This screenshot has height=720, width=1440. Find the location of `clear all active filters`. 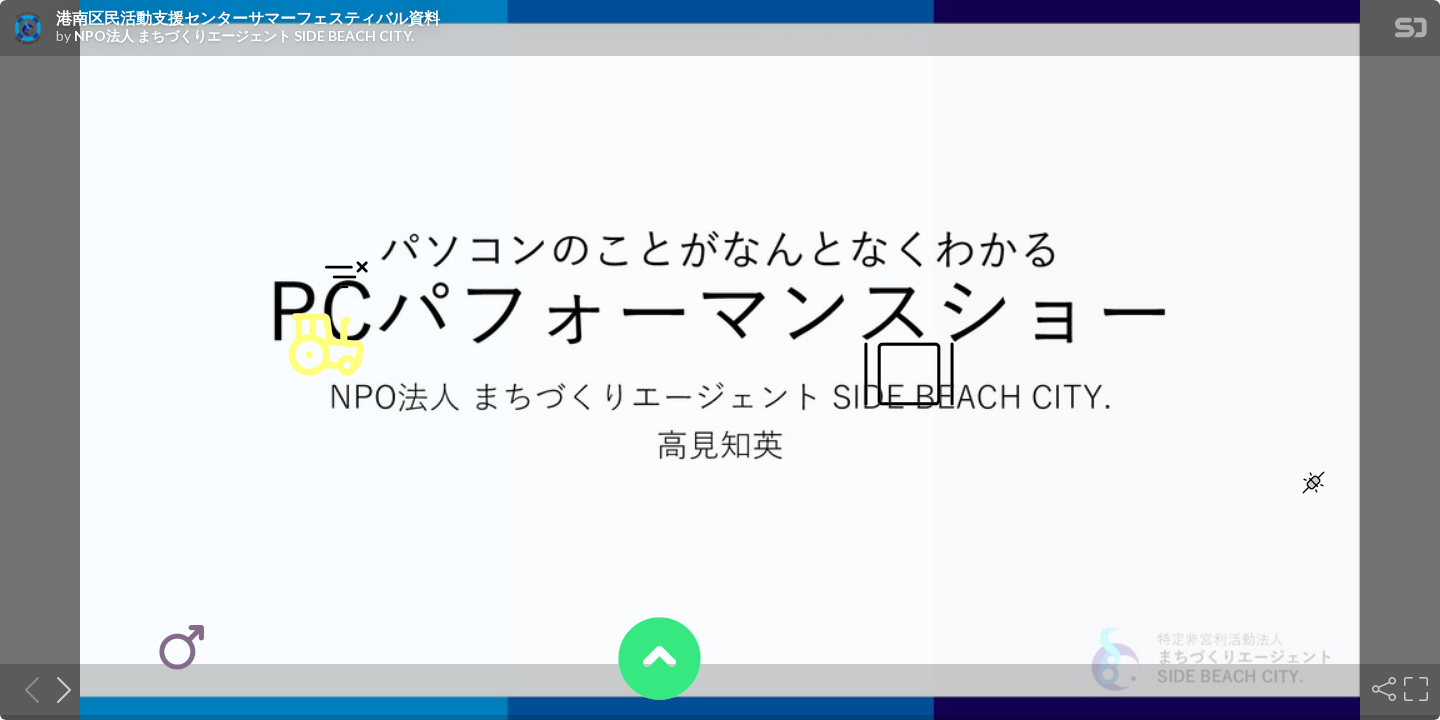

clear all active filters is located at coordinates (346, 277).